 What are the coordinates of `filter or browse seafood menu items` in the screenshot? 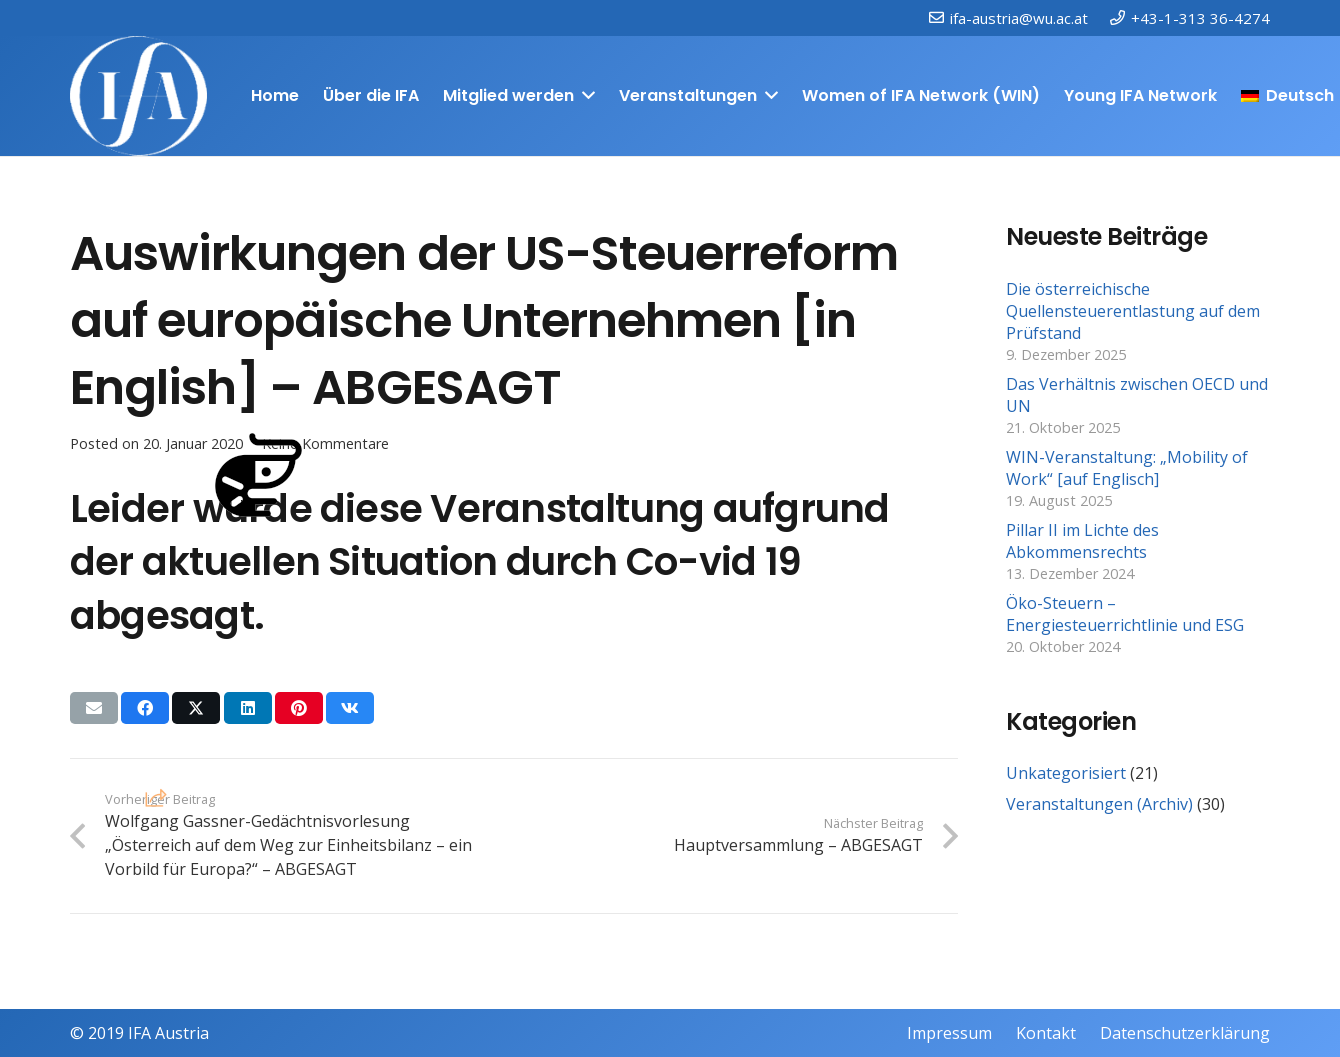 It's located at (258, 476).